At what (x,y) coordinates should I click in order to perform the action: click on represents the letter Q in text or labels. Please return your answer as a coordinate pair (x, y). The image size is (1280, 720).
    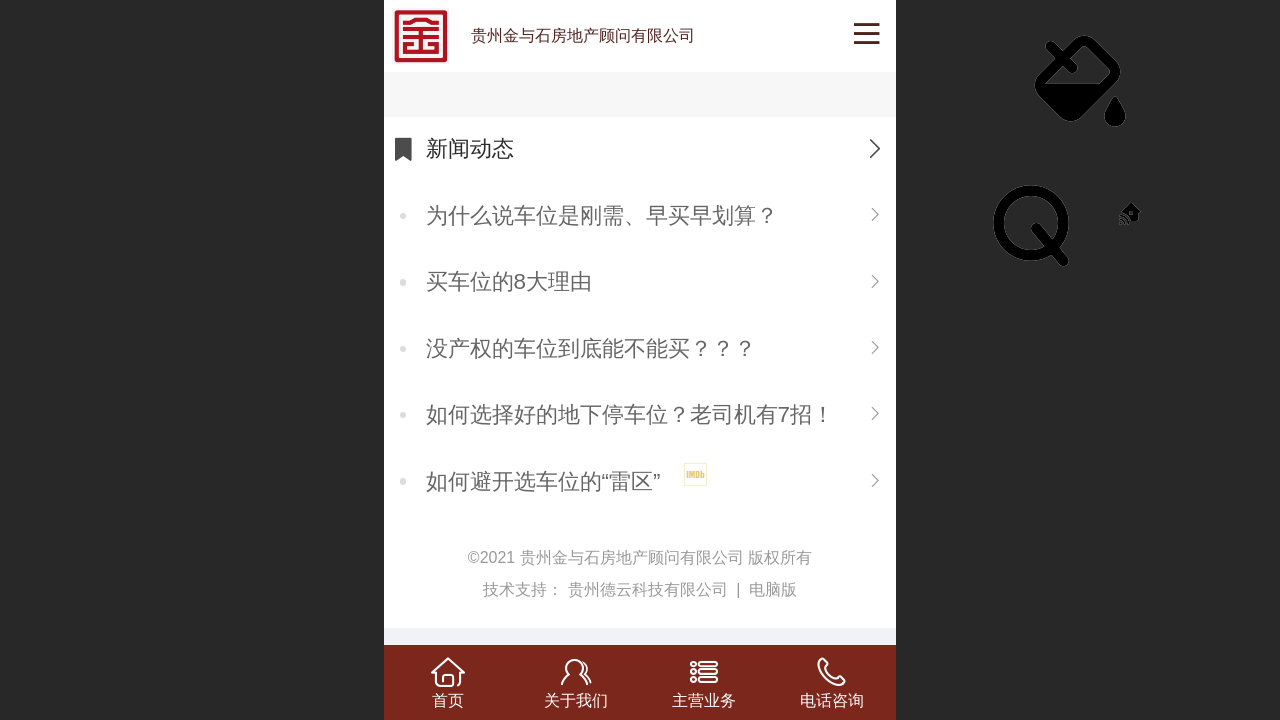
    Looking at the image, I should click on (1031, 223).